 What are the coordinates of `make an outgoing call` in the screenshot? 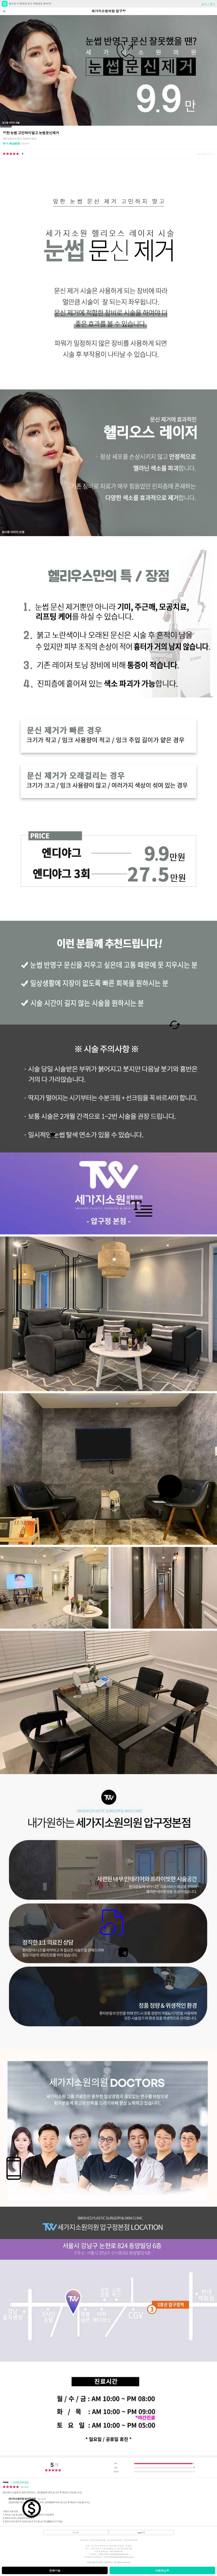 It's located at (126, 52).